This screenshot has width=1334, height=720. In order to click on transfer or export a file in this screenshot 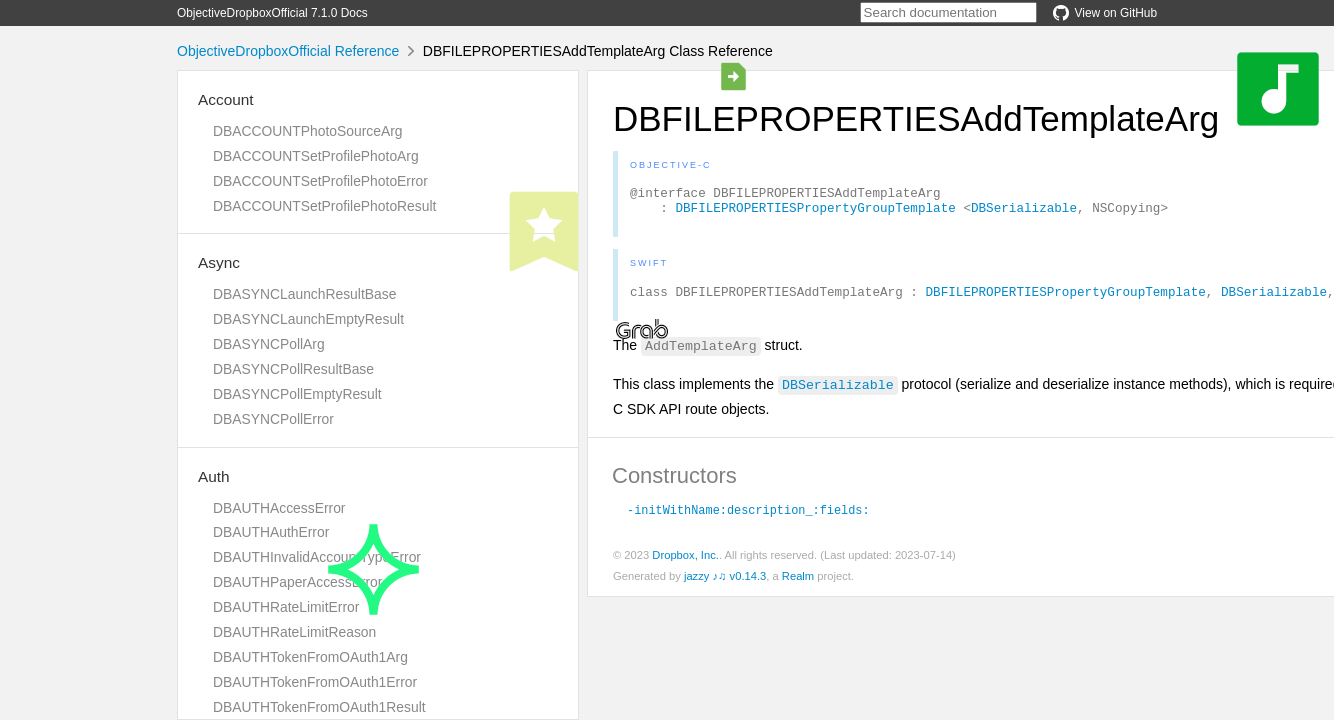, I will do `click(733, 76)`.